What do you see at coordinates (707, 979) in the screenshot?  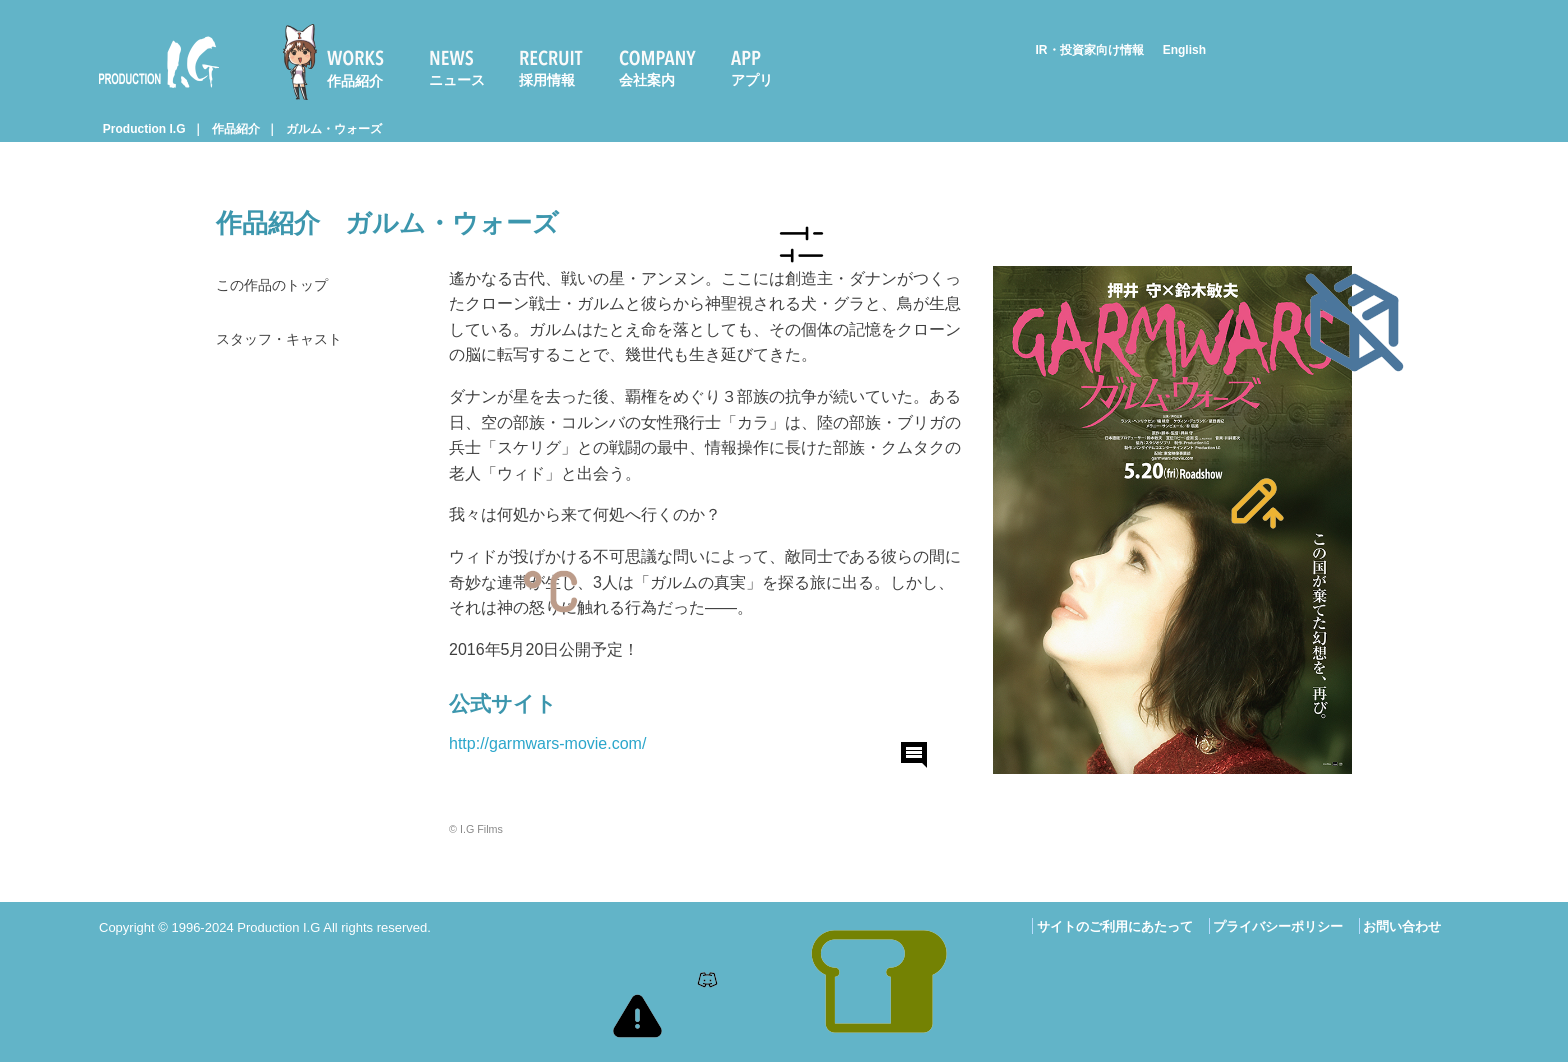 I see `open Discord` at bounding box center [707, 979].